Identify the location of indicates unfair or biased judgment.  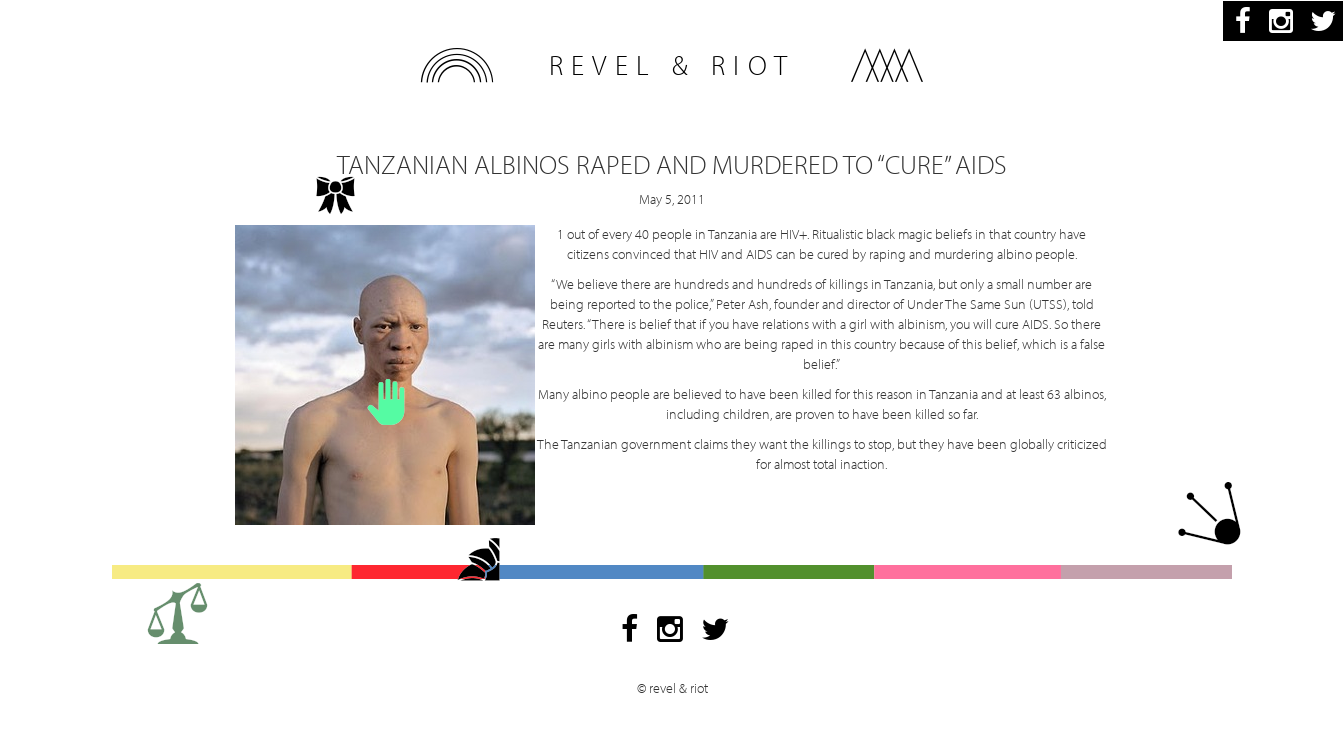
(177, 613).